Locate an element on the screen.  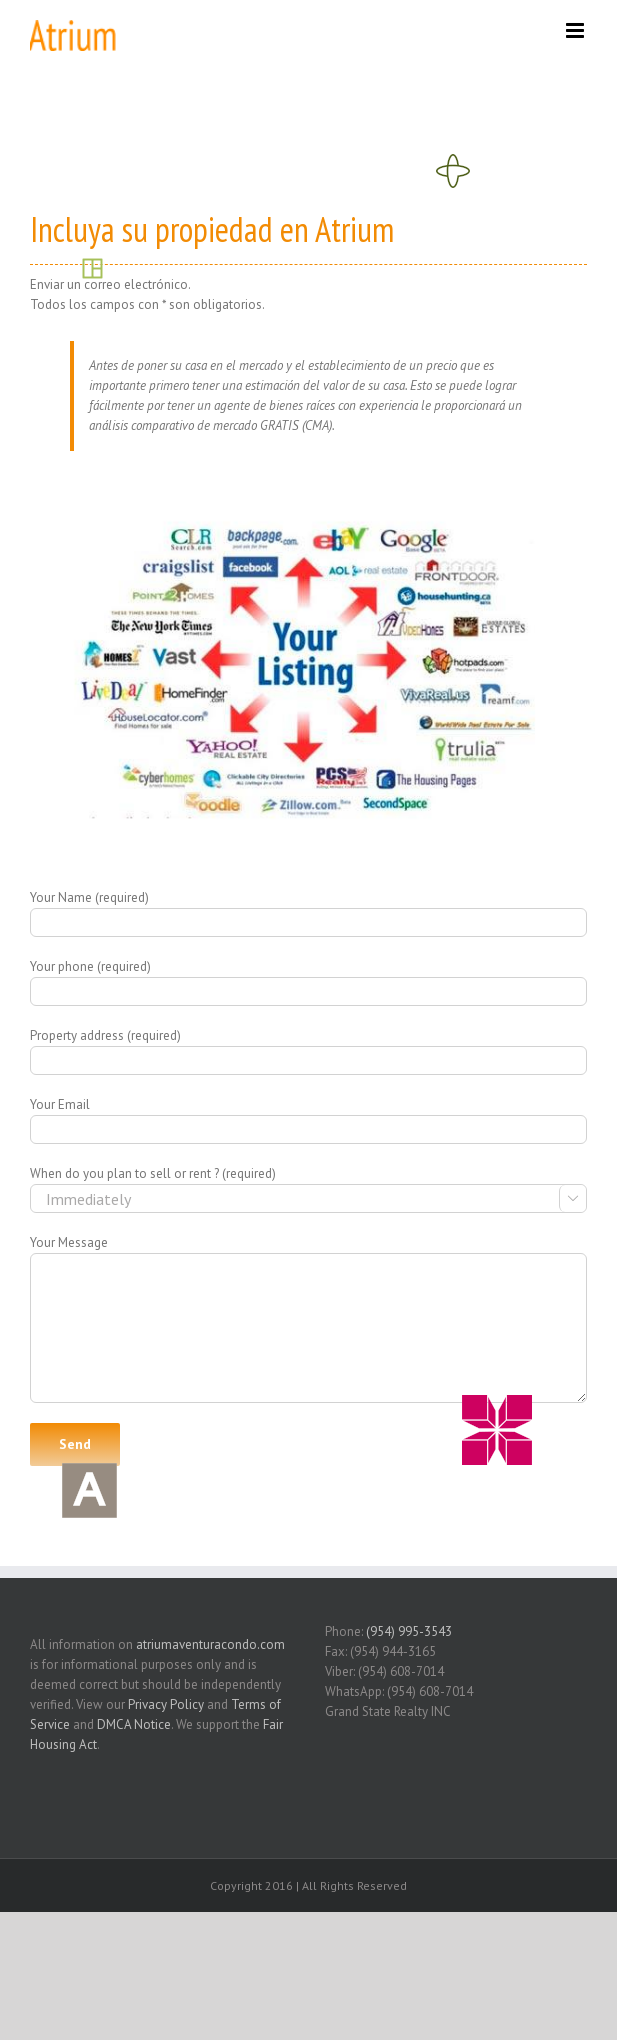
switch to grid layout view is located at coordinates (92, 268).